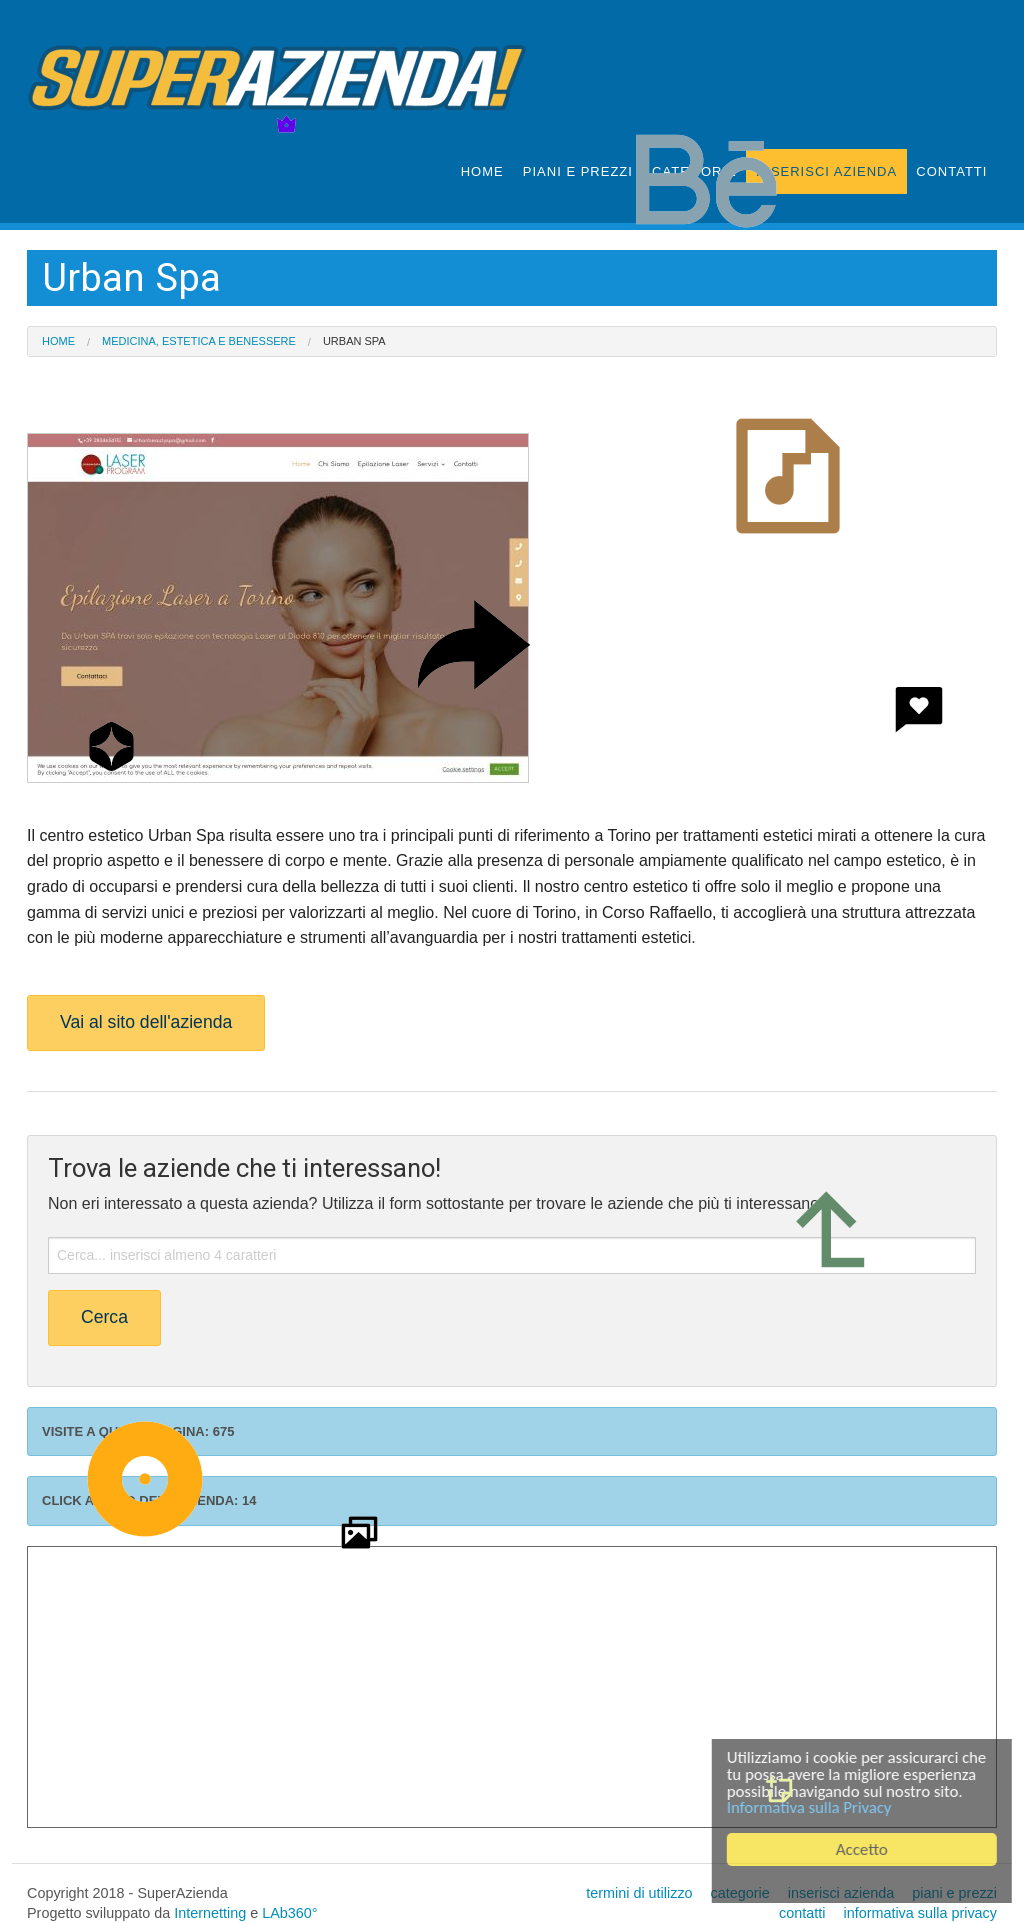 Image resolution: width=1024 pixels, height=1923 pixels. I want to click on navigate back and up one level, so click(831, 1234).